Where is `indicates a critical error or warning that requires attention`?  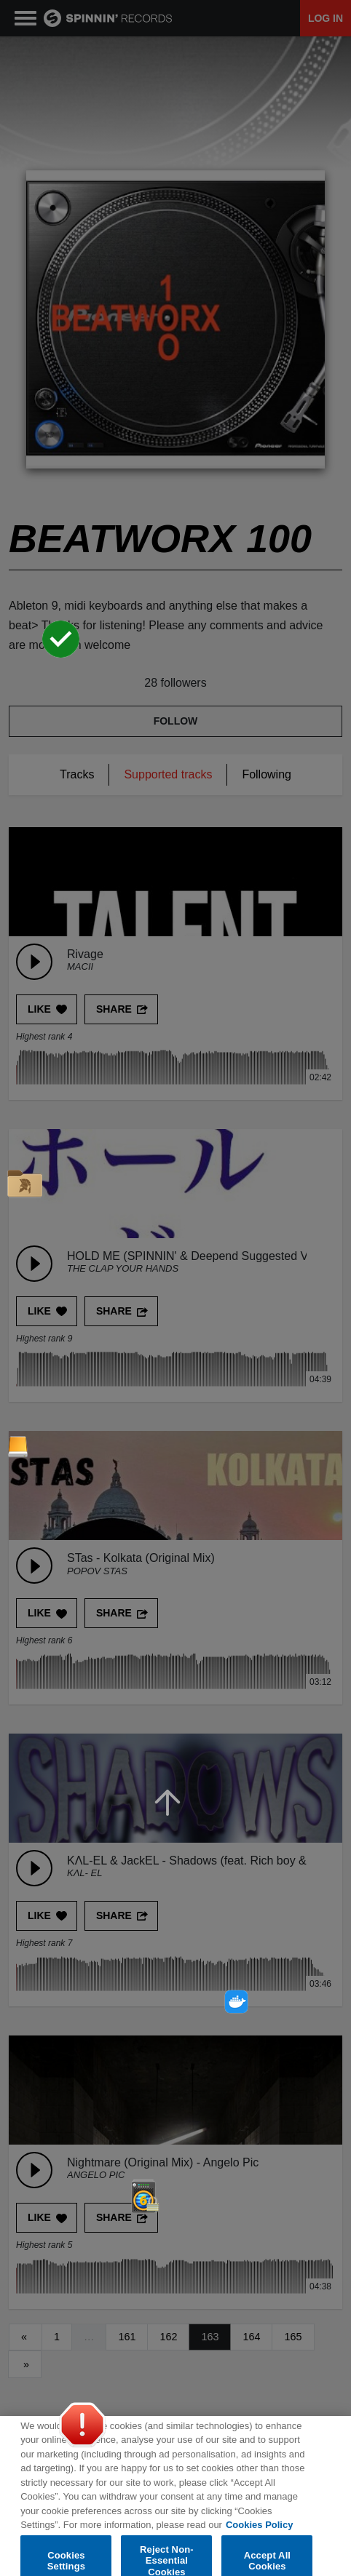 indicates a critical error or warning that requires attention is located at coordinates (82, 2425).